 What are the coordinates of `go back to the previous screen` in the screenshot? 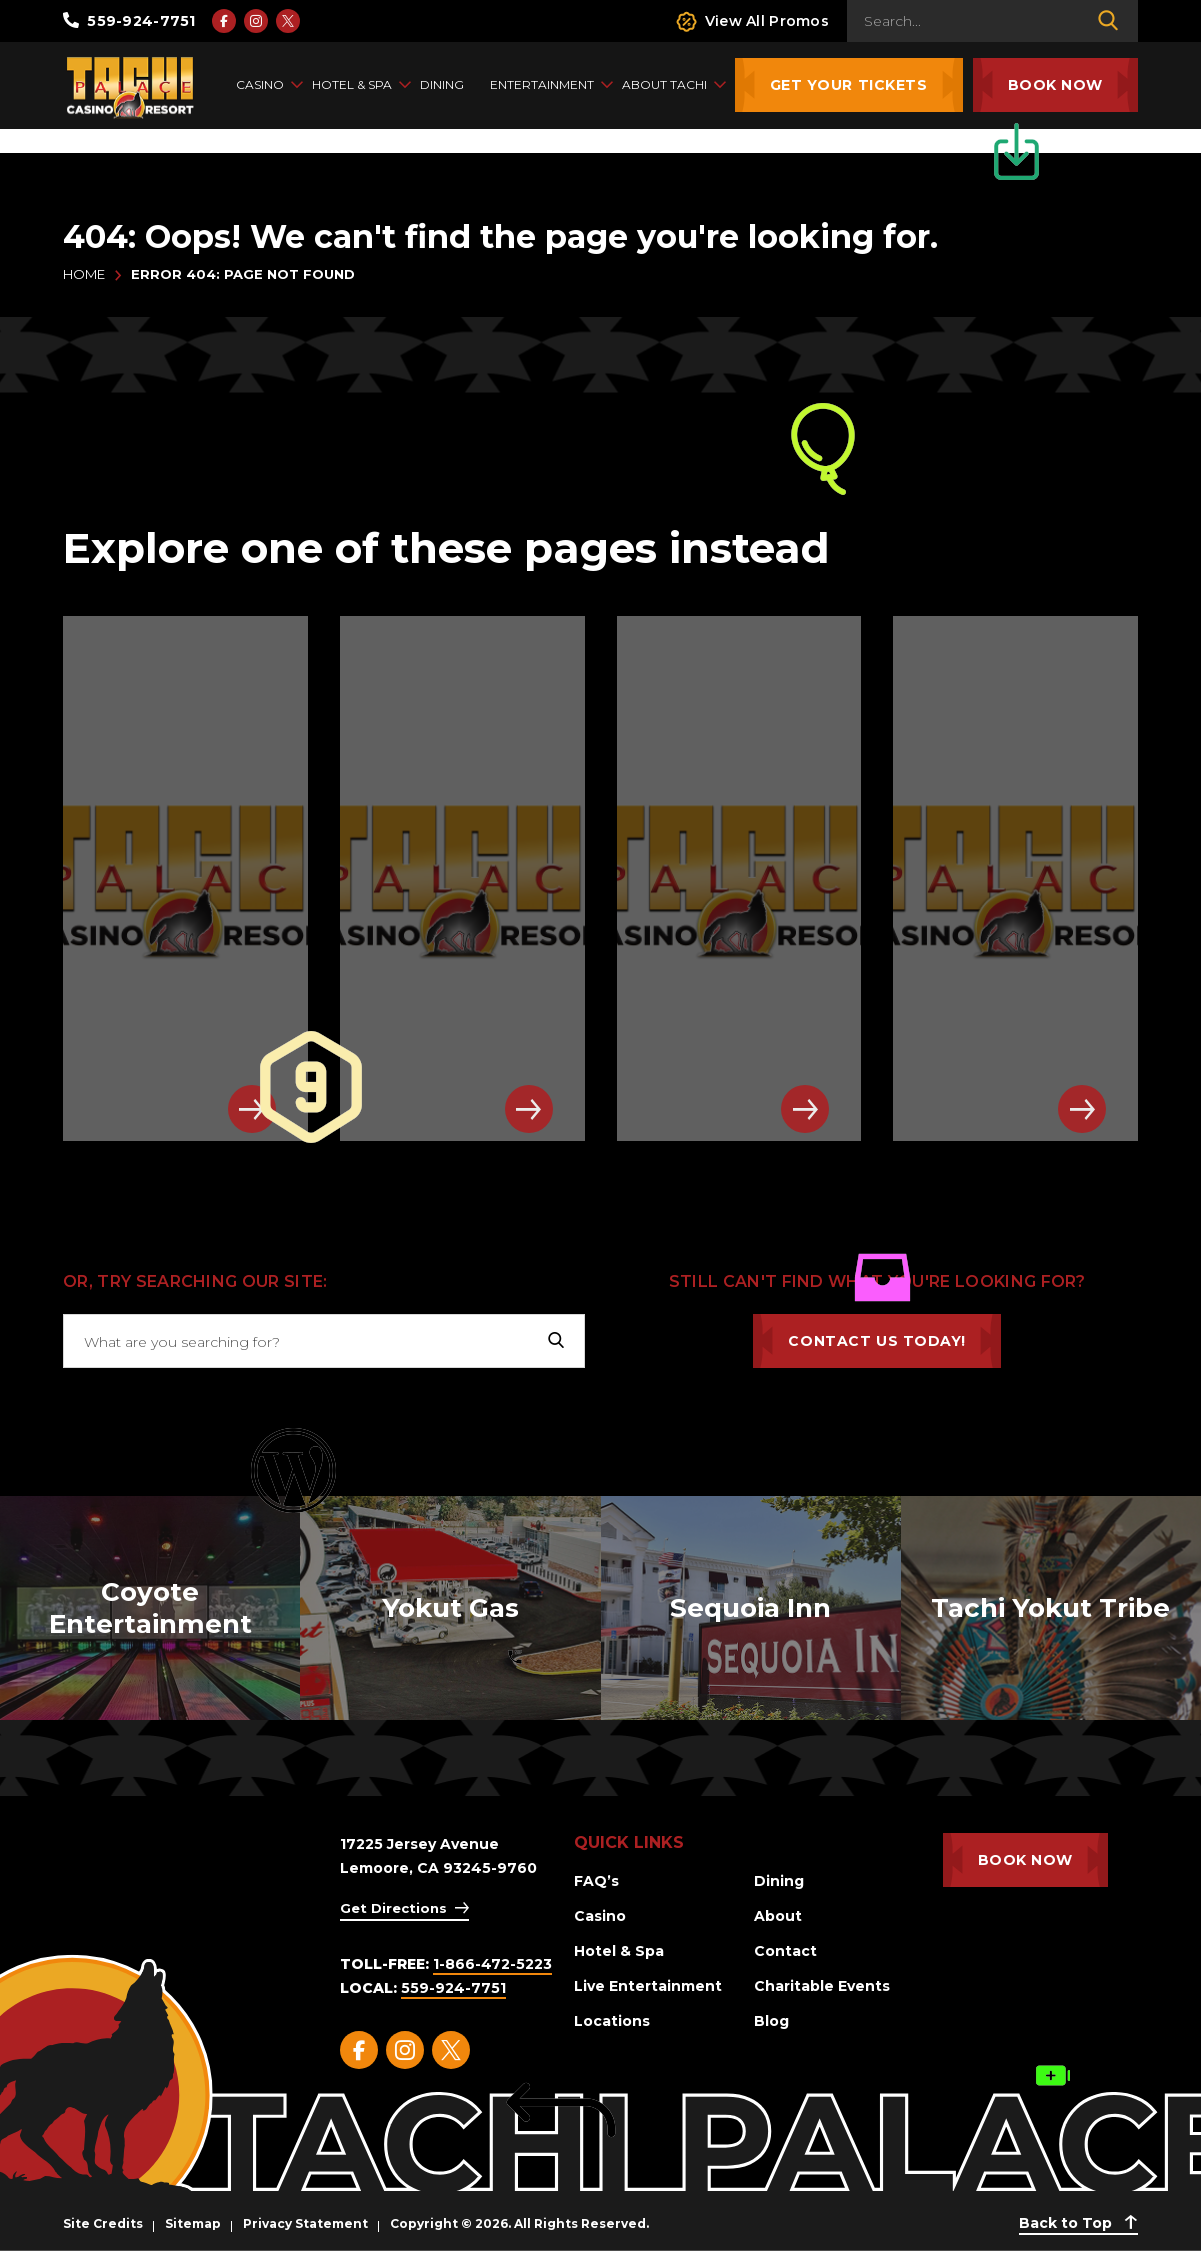 It's located at (561, 2110).